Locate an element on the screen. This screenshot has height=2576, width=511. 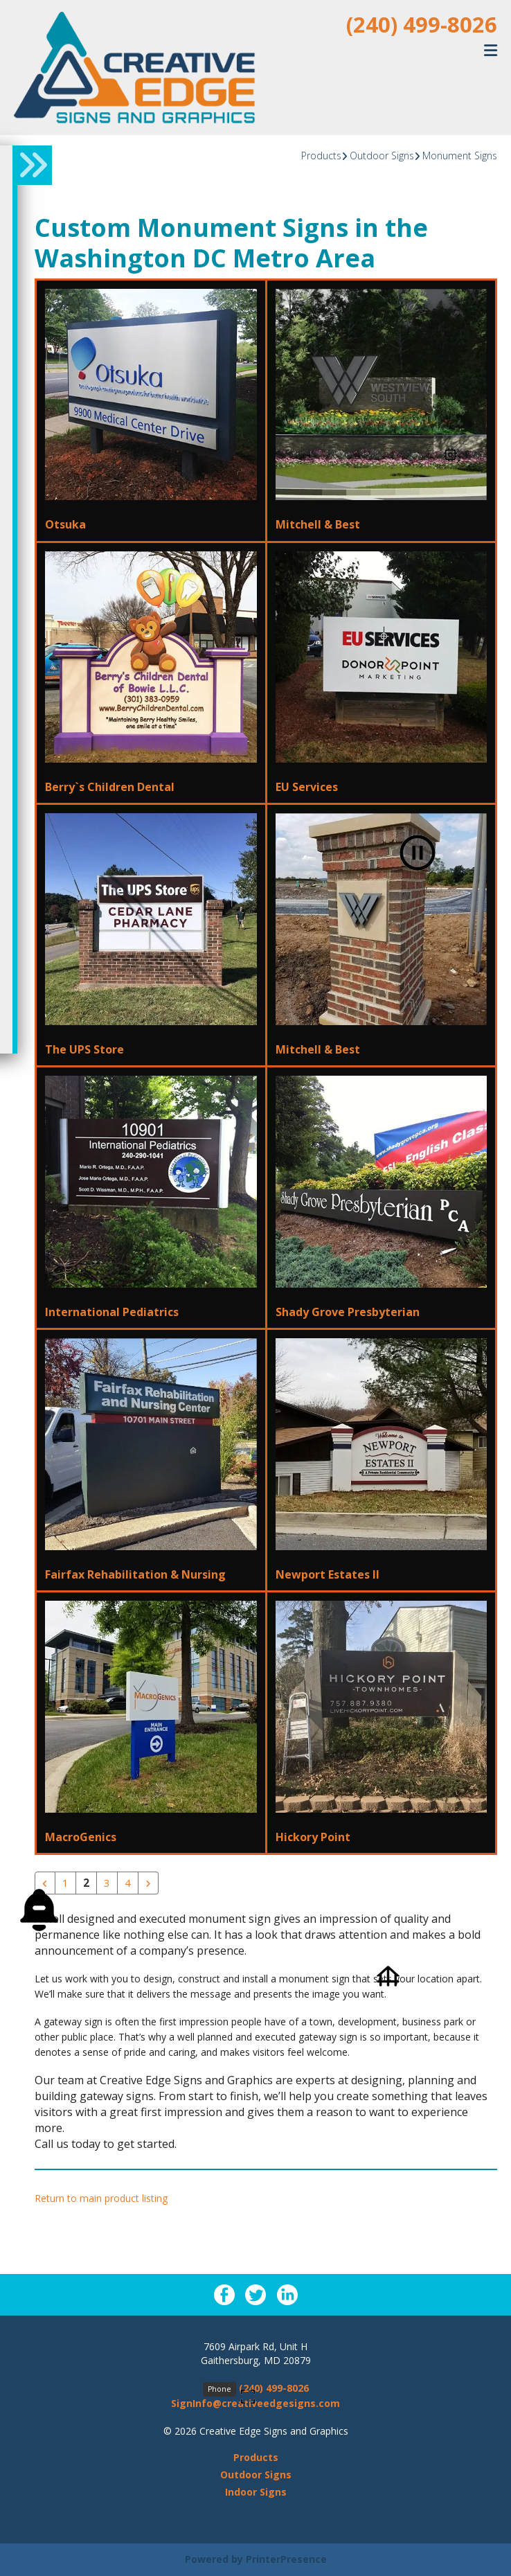
remove a notification or alert is located at coordinates (39, 1910).